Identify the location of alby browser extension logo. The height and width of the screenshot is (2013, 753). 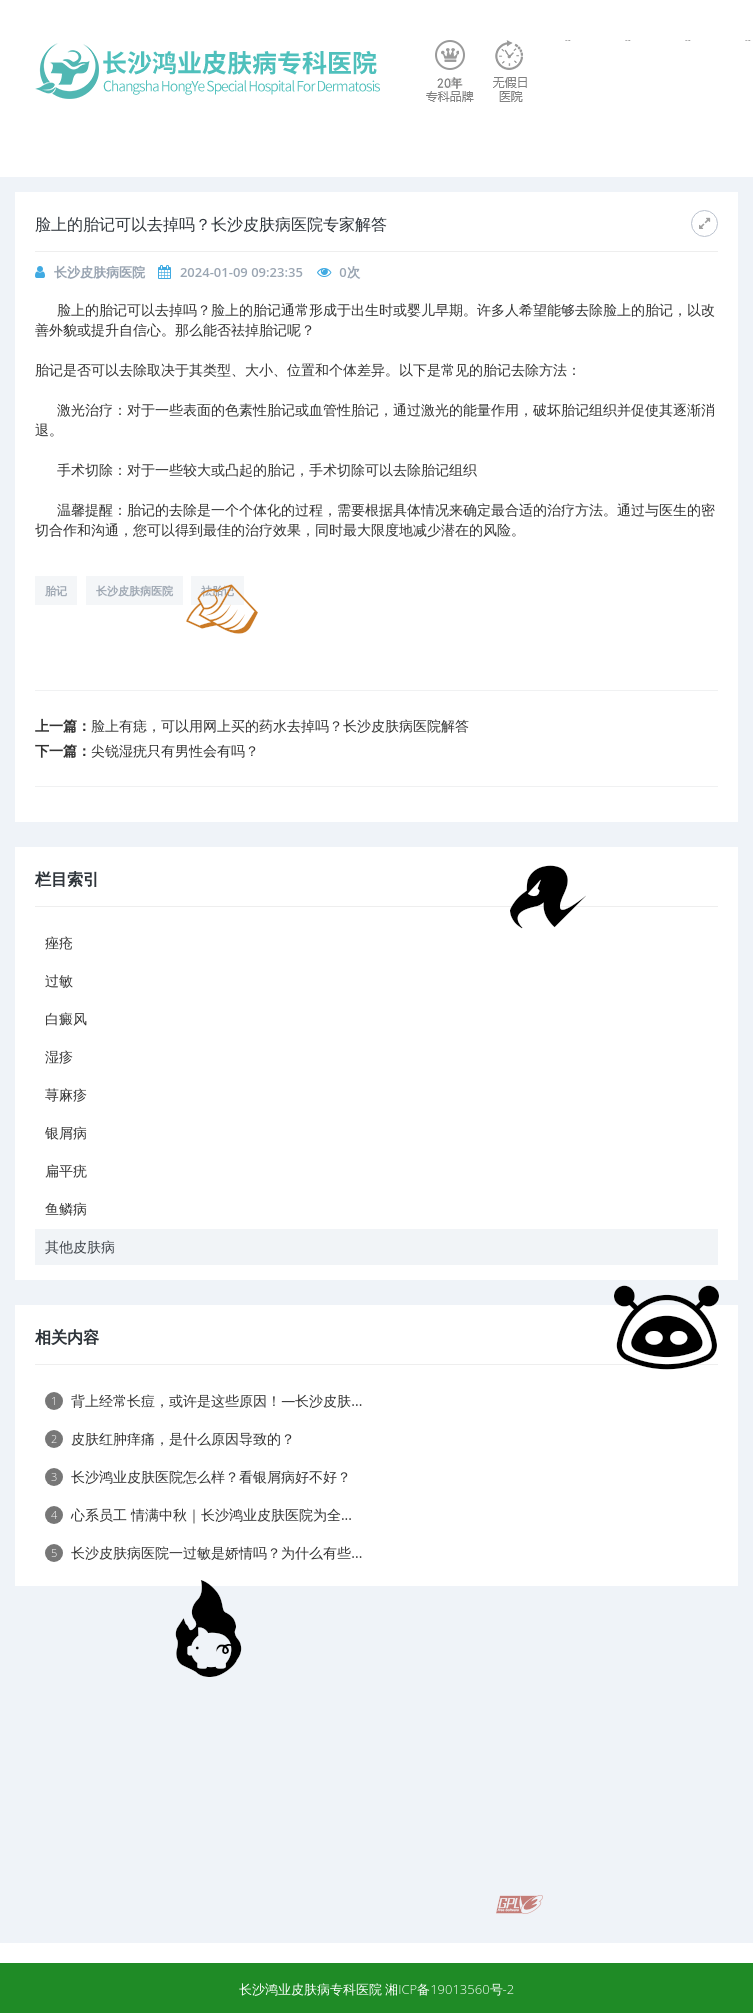
(666, 1327).